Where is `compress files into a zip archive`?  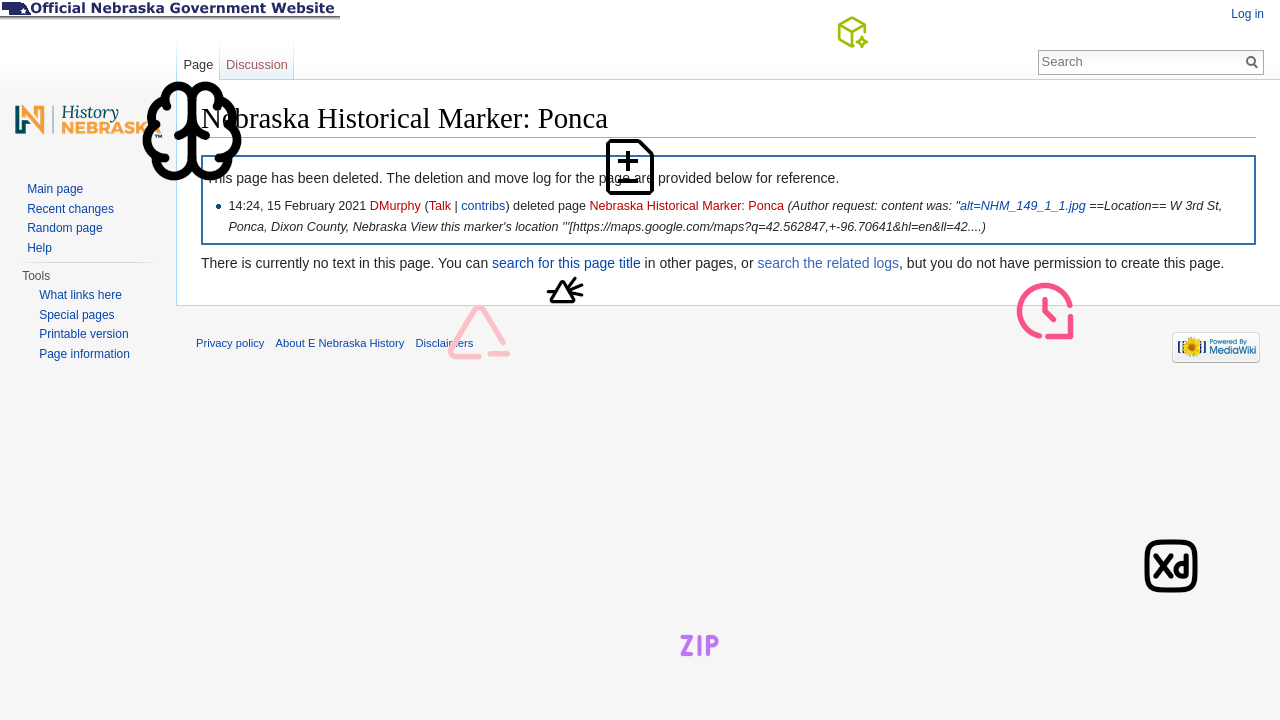
compress files into a zip archive is located at coordinates (699, 645).